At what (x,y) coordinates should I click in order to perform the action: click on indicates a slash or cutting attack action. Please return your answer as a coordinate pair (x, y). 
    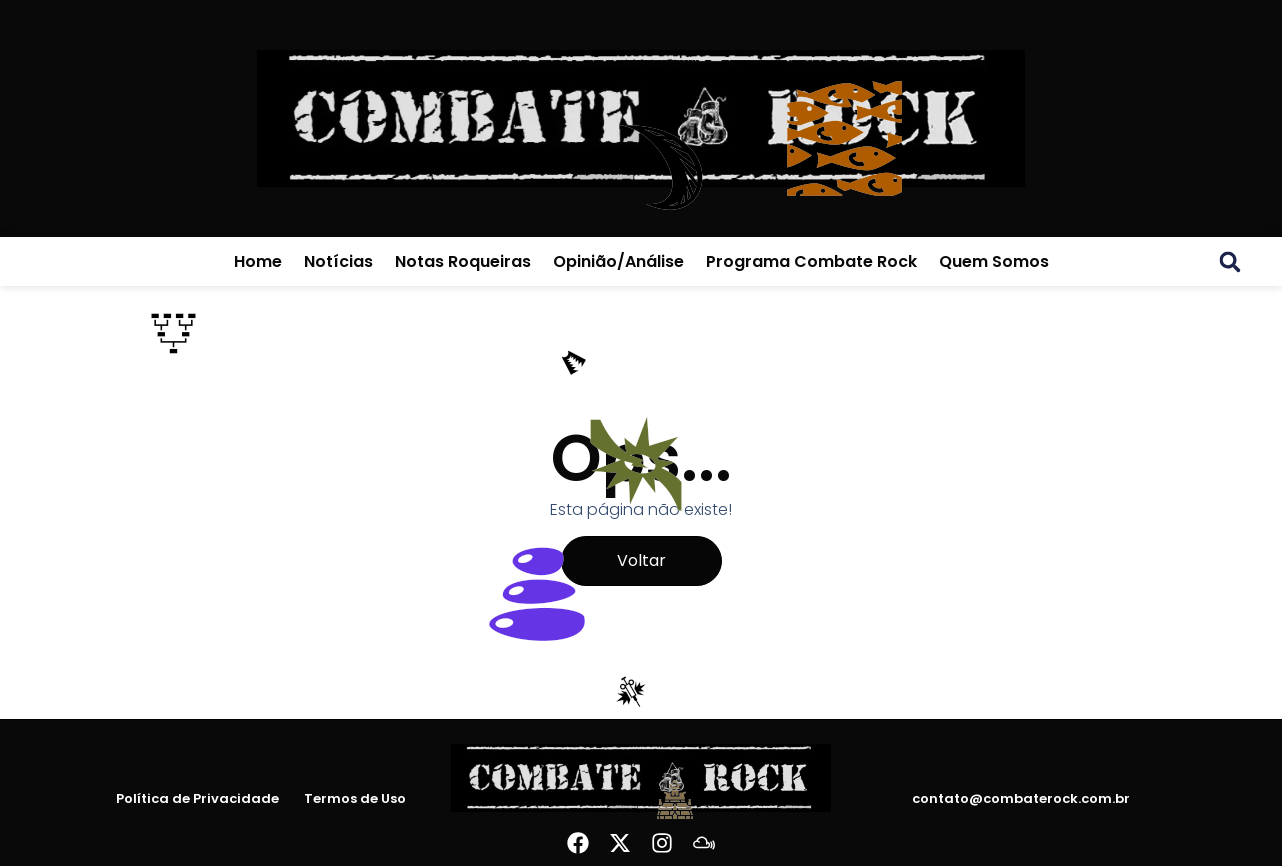
    Looking at the image, I should click on (662, 168).